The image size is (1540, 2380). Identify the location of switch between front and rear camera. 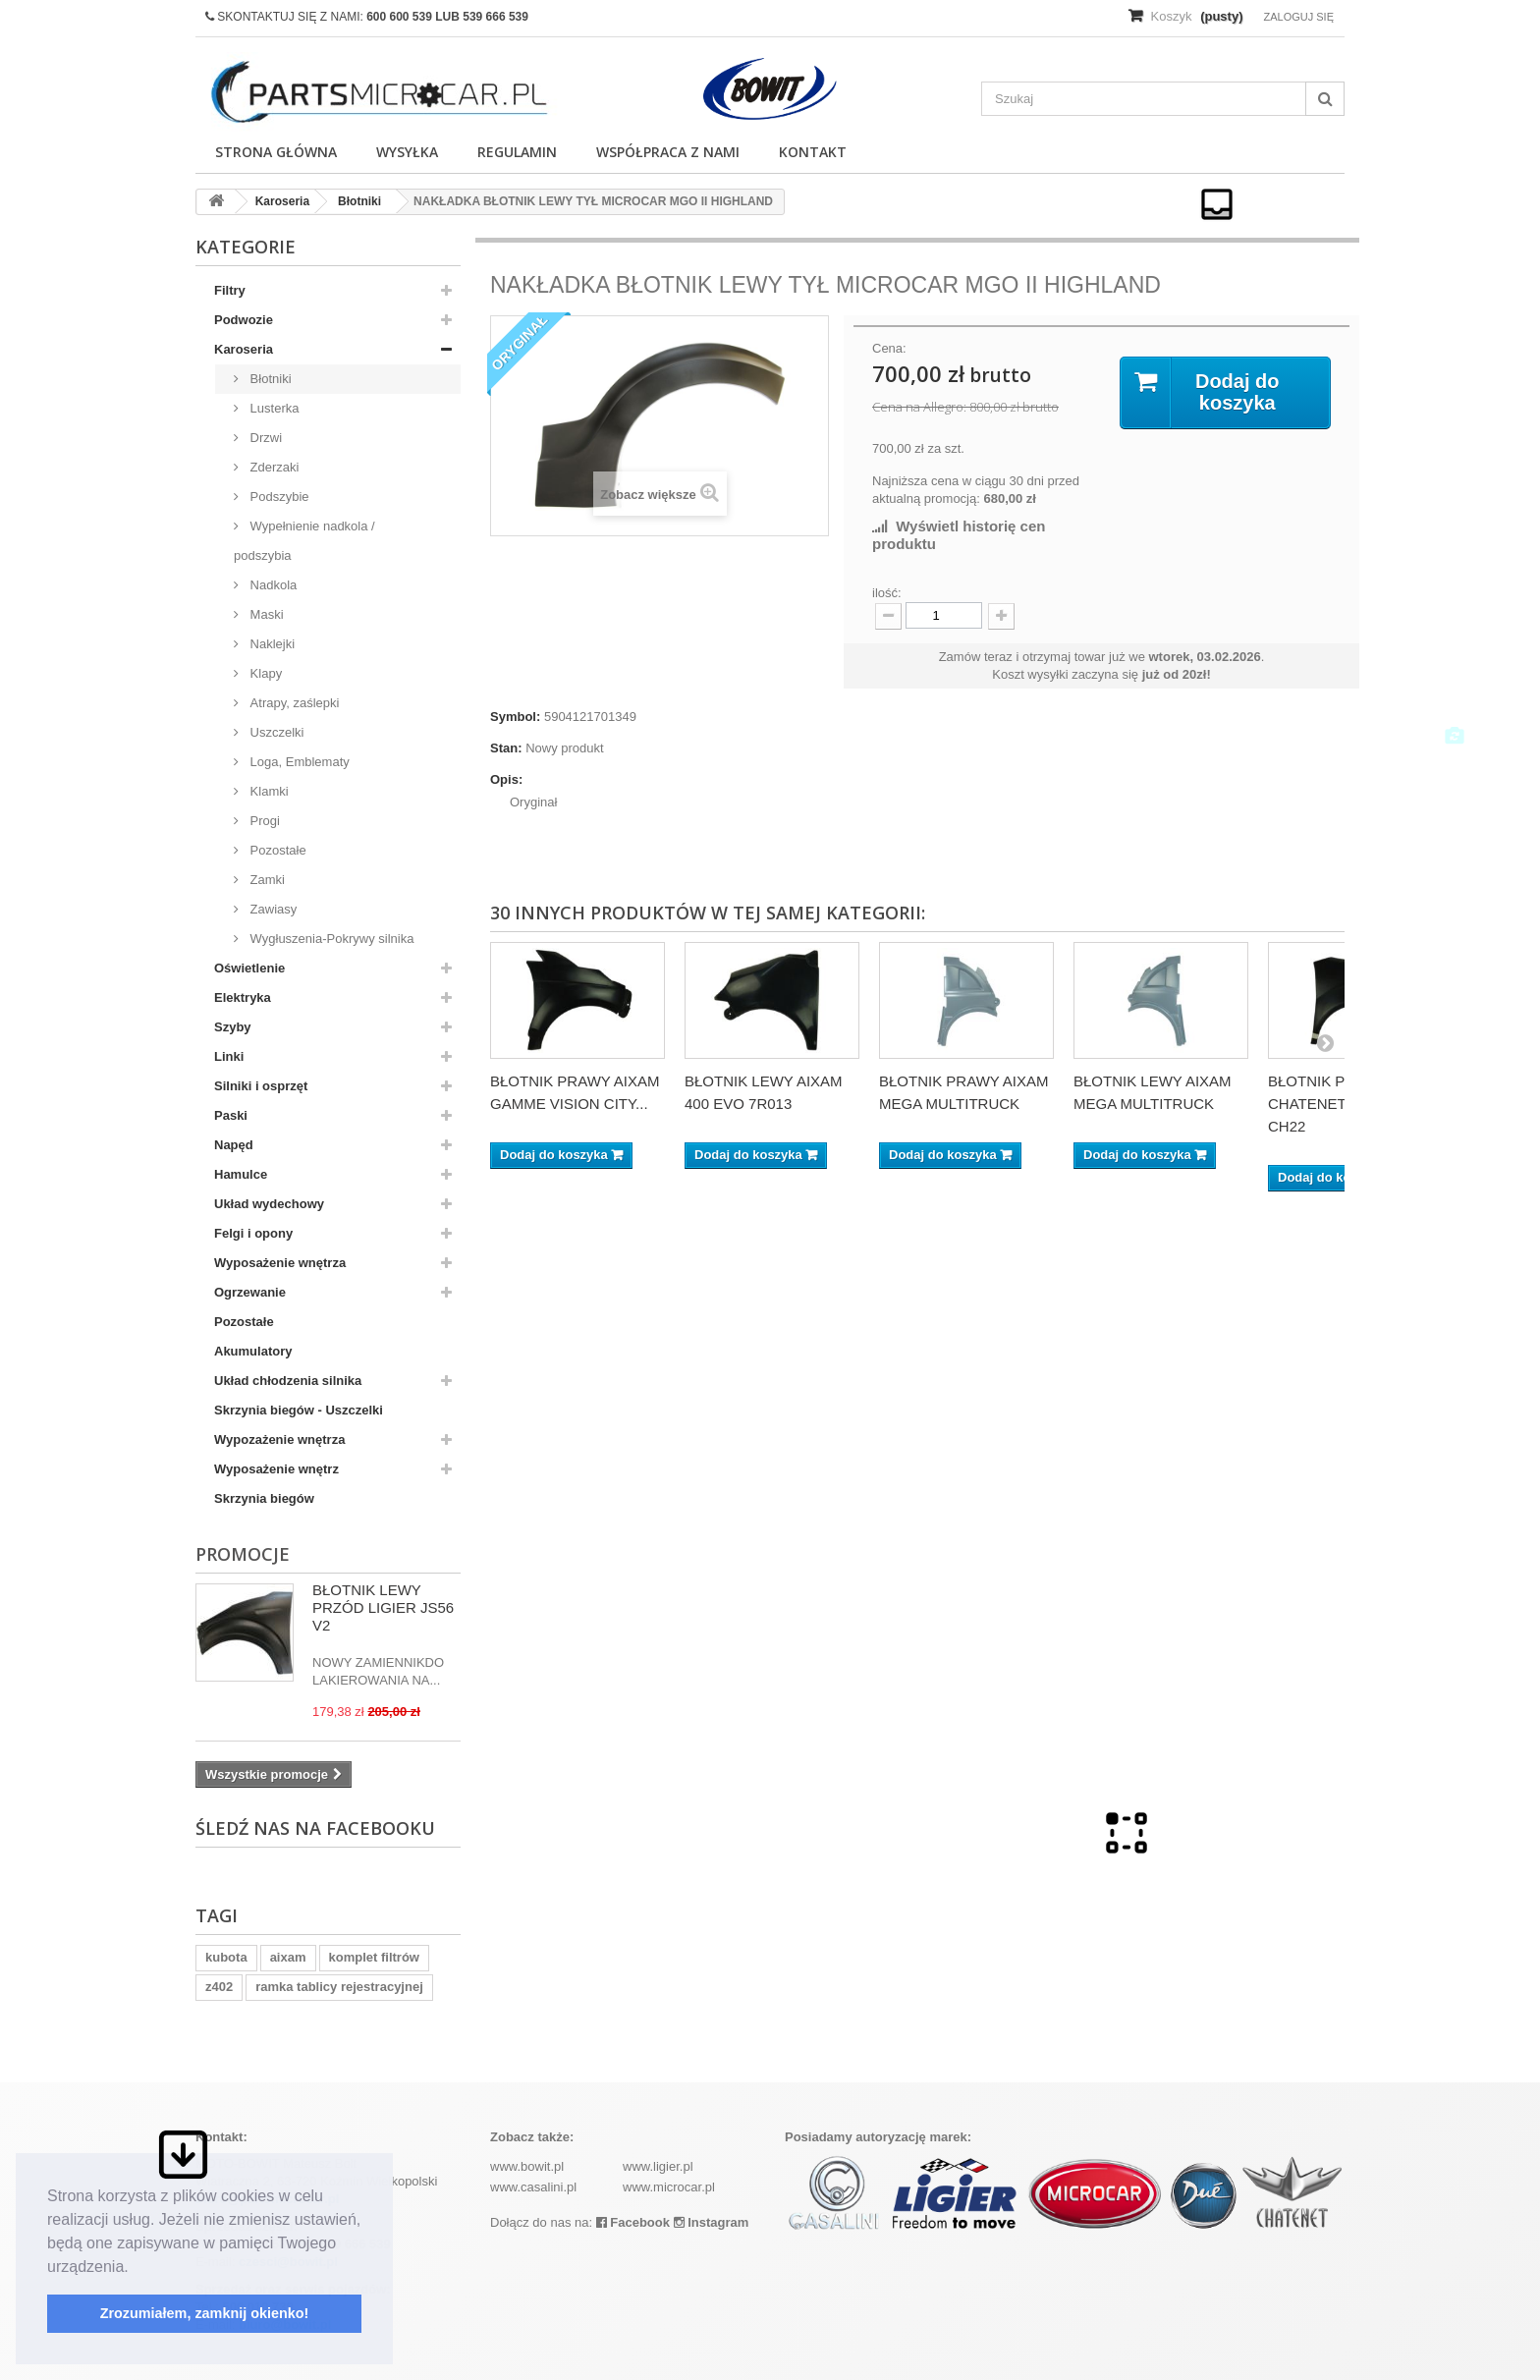
(1455, 736).